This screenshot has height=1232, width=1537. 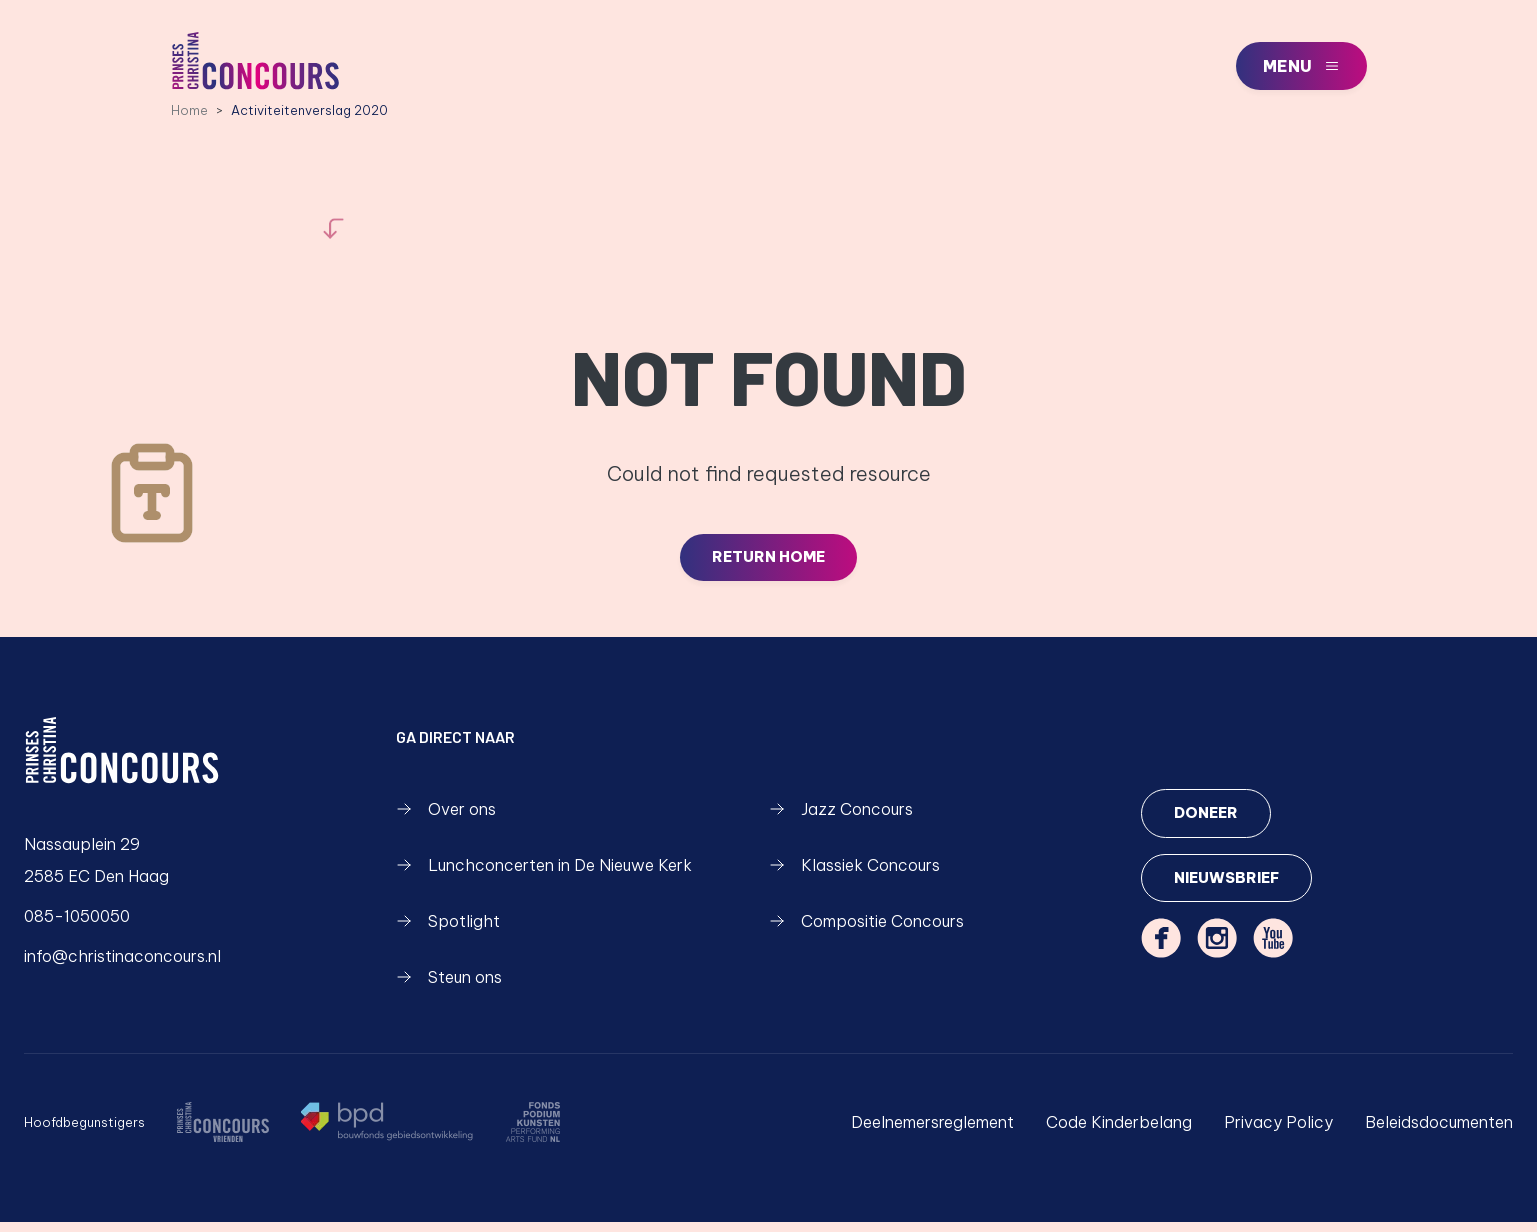 I want to click on go back and down in navigation, so click(x=333, y=228).